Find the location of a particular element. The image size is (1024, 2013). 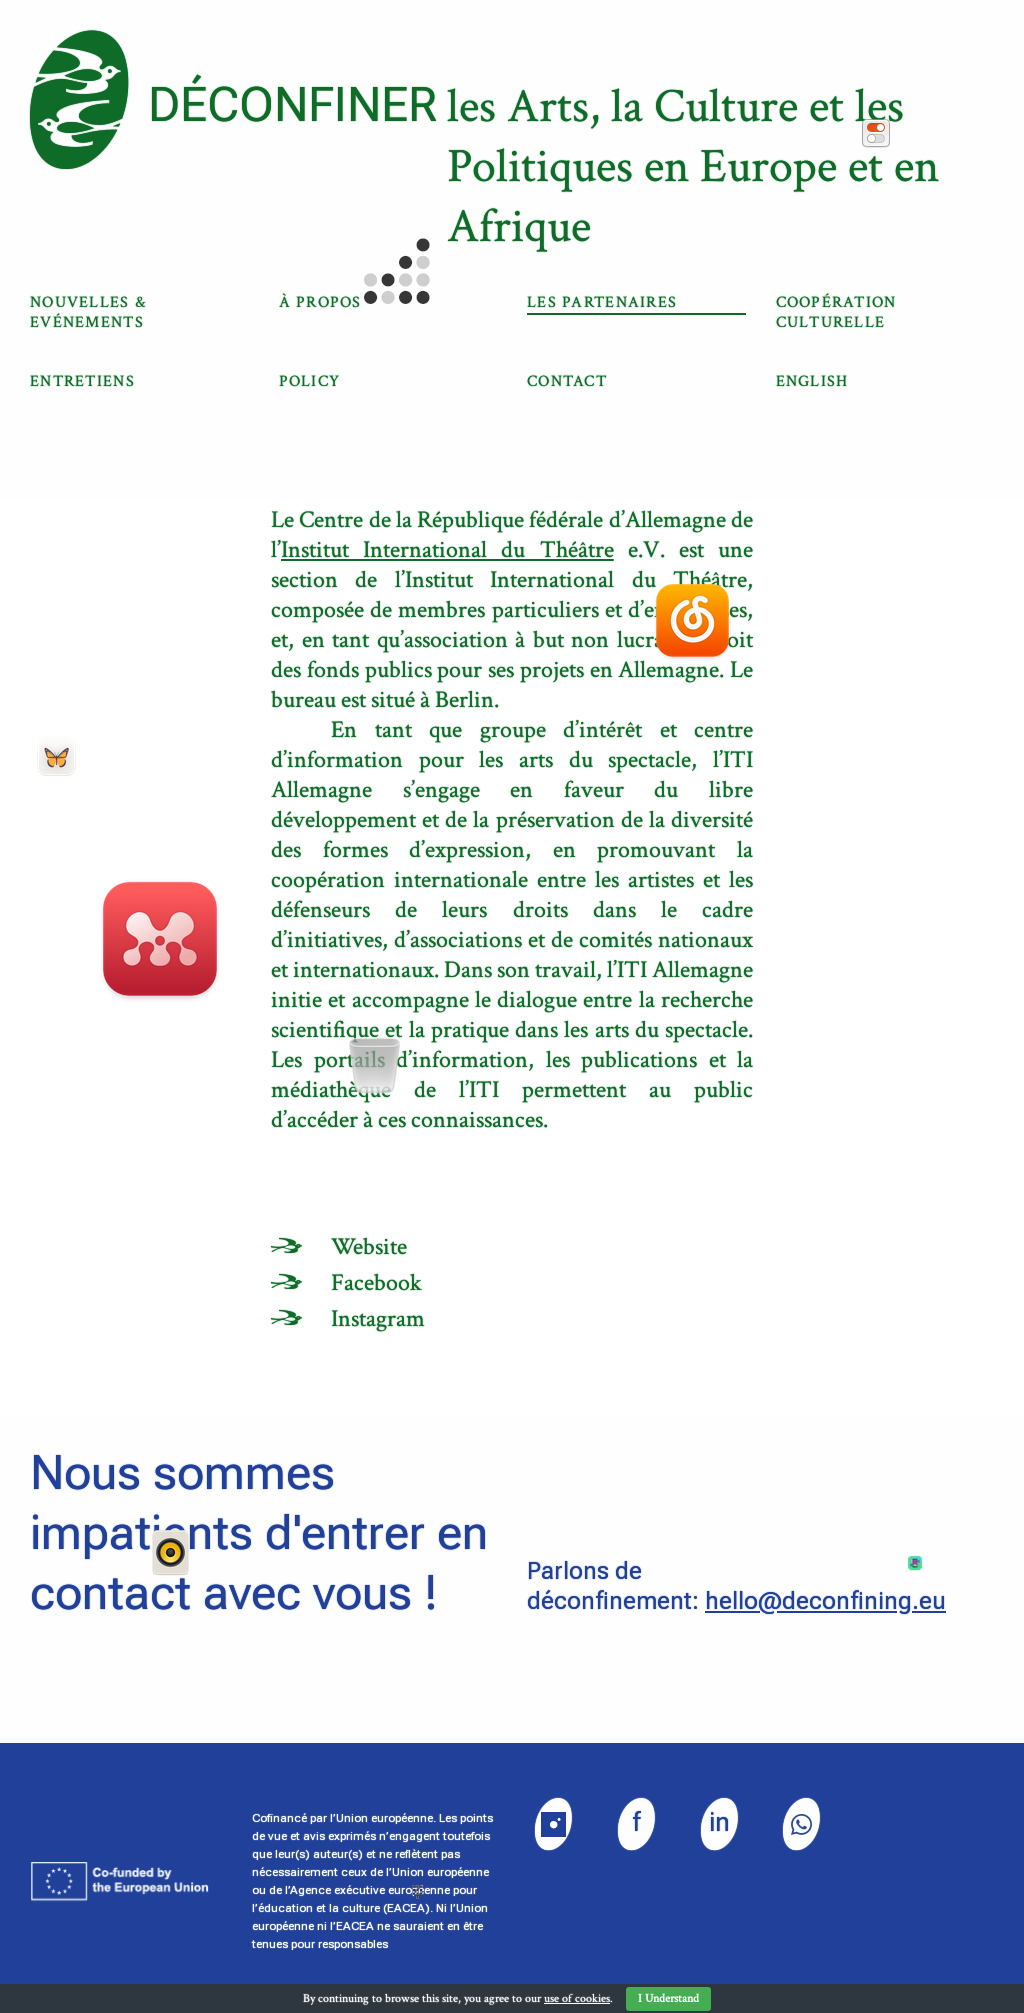

open Rhythmbox music player is located at coordinates (170, 1552).